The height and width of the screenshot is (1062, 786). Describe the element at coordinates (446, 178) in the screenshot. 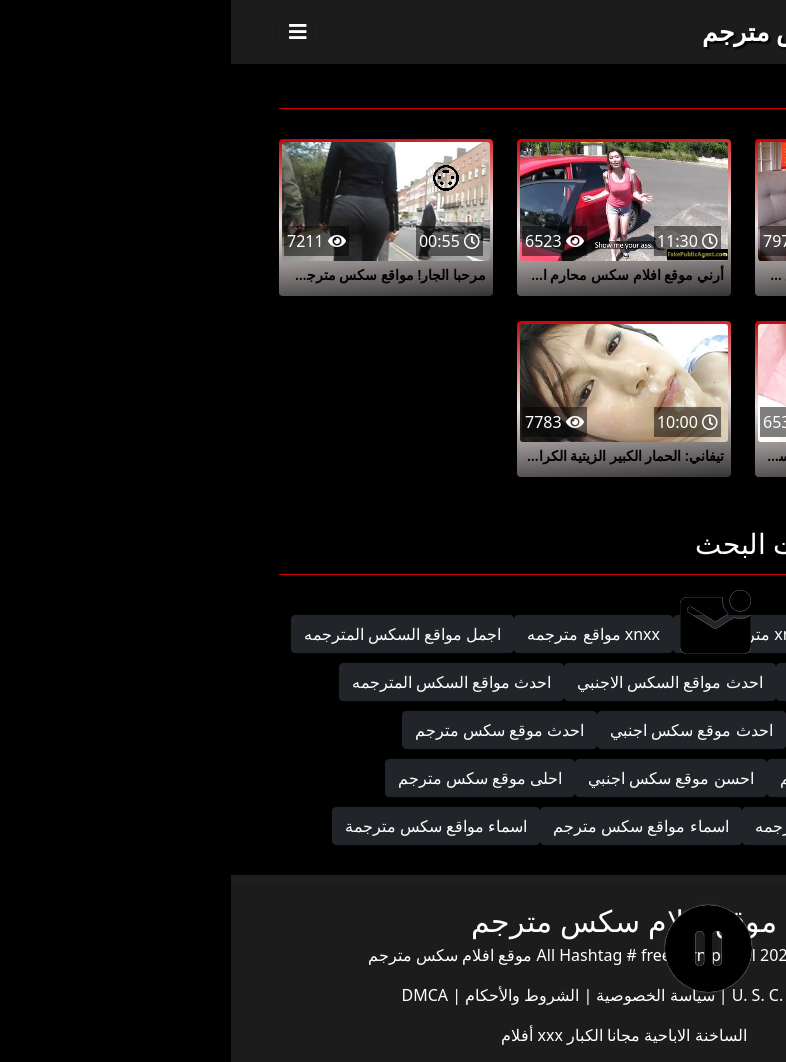

I see `configure s-video input settings` at that location.